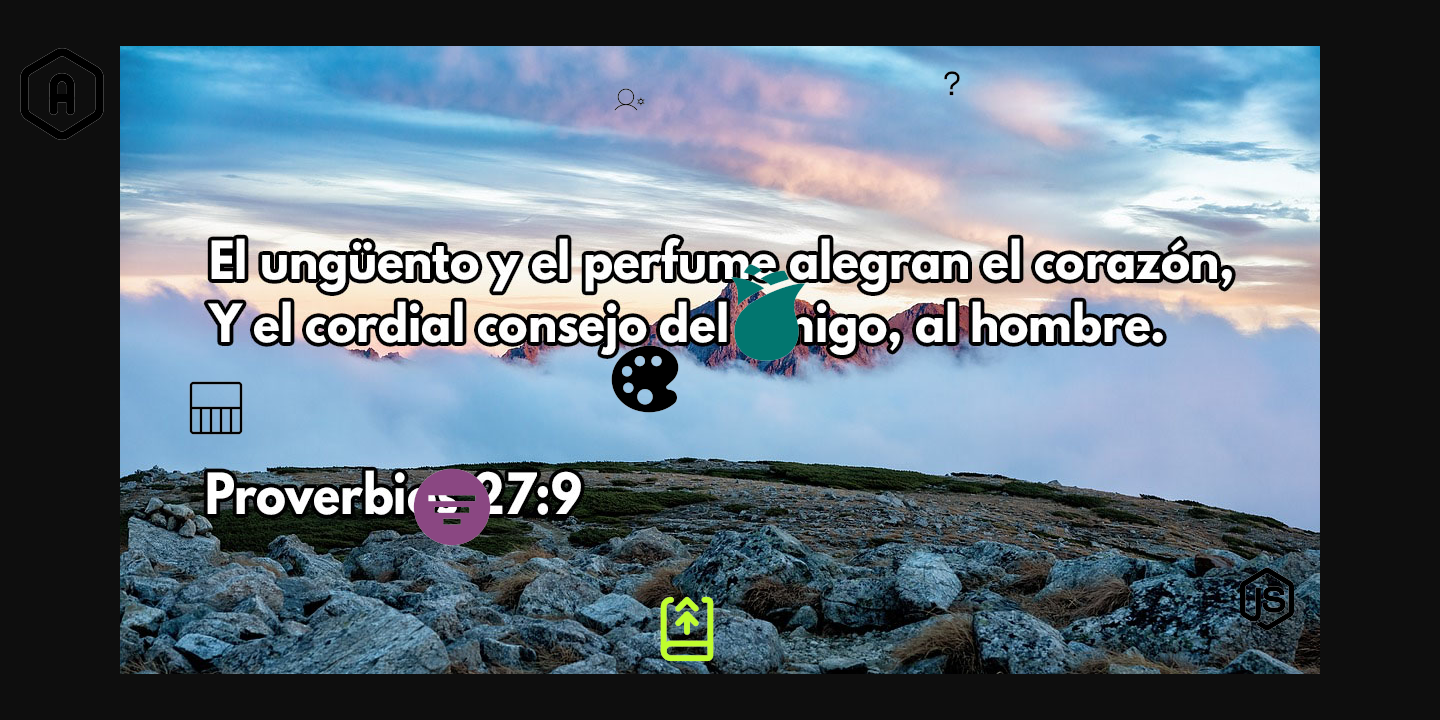  What do you see at coordinates (952, 84) in the screenshot?
I see `access help or support resources` at bounding box center [952, 84].